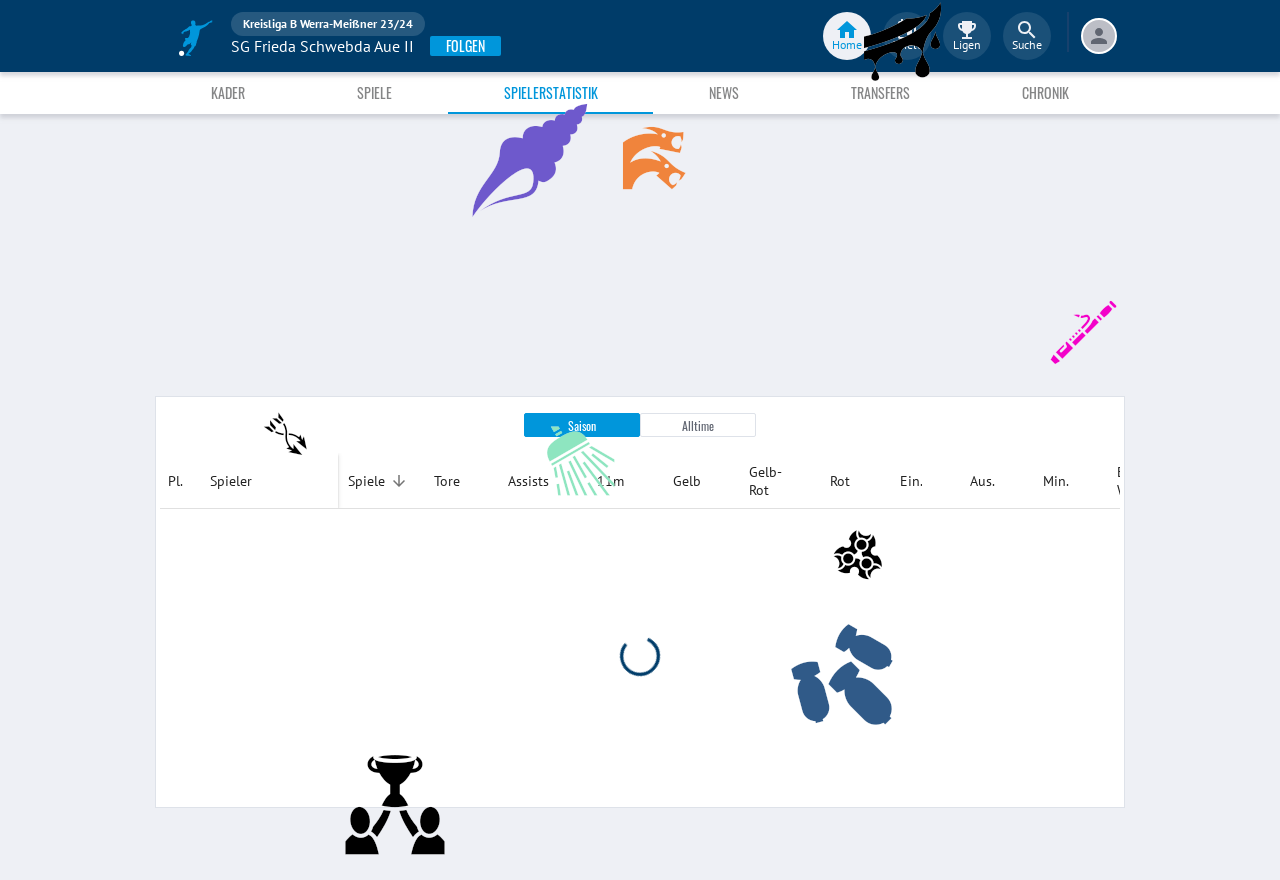  Describe the element at coordinates (654, 158) in the screenshot. I see `select the double dragon character or team` at that location.